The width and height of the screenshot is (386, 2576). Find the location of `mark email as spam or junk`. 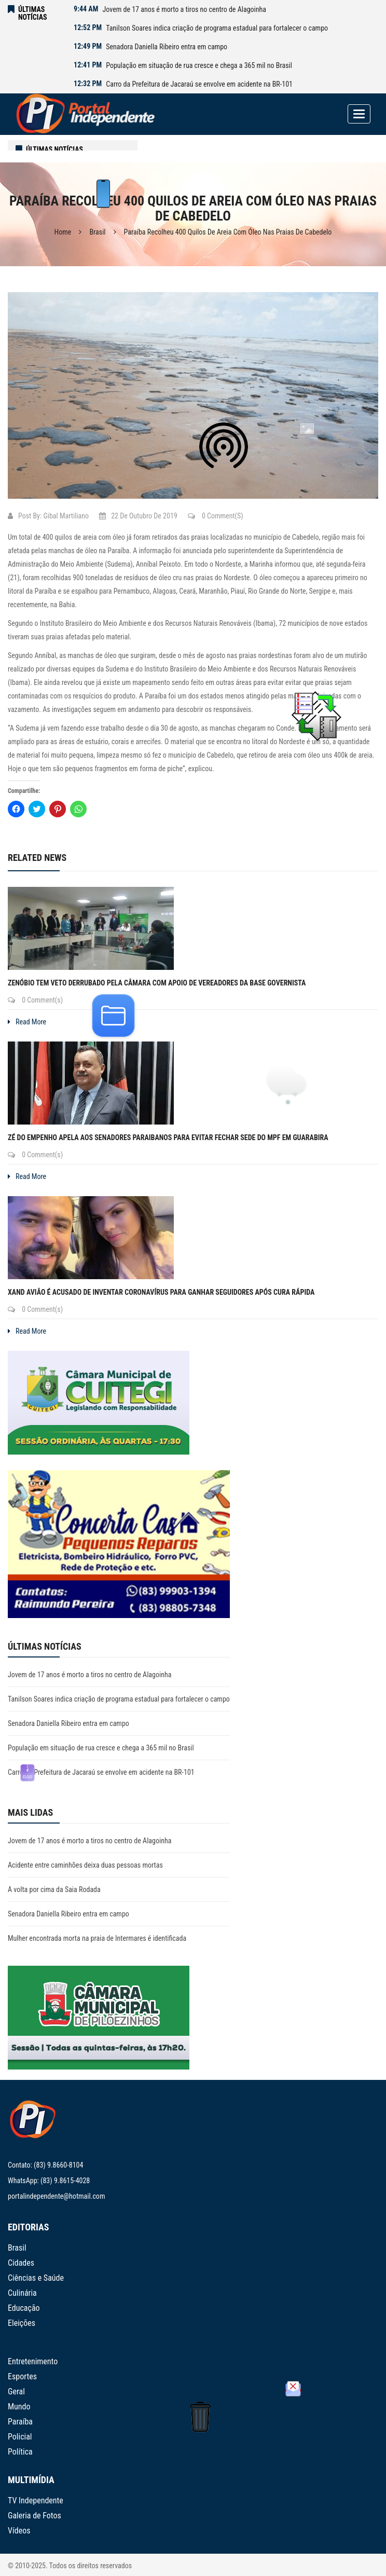

mark email as spam or junk is located at coordinates (293, 2389).